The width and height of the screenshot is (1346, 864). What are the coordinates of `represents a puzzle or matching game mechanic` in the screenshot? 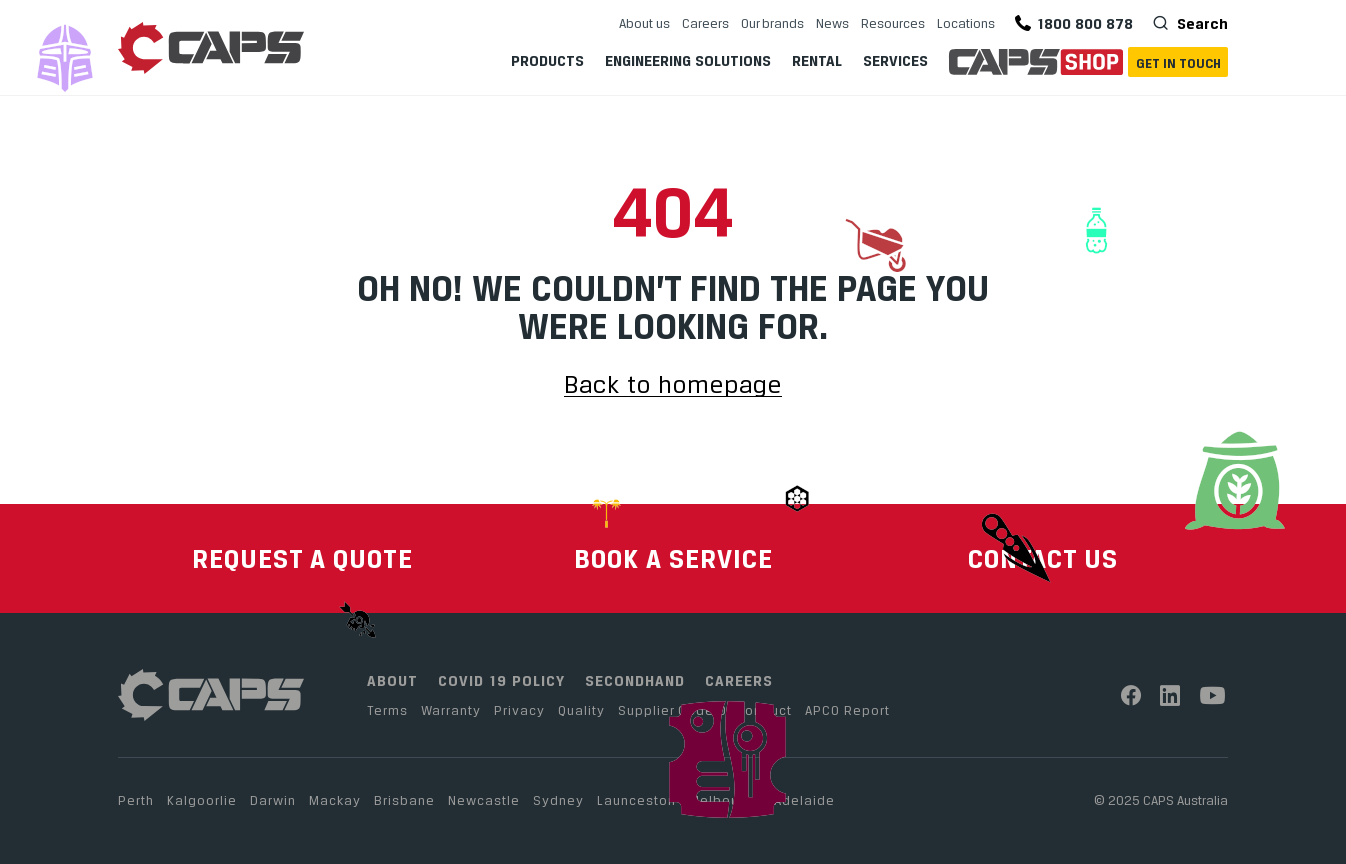 It's located at (727, 759).